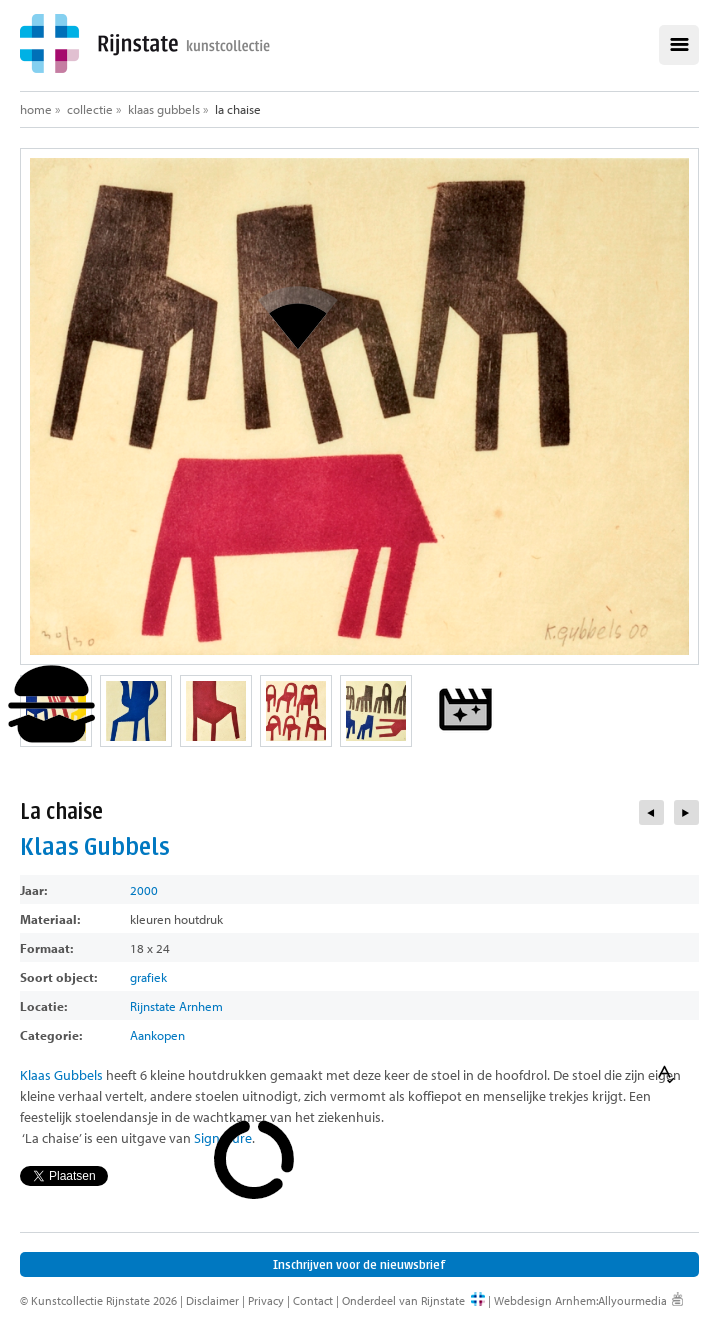 The width and height of the screenshot is (719, 1324). I want to click on apply filters or effects to a video, so click(465, 709).